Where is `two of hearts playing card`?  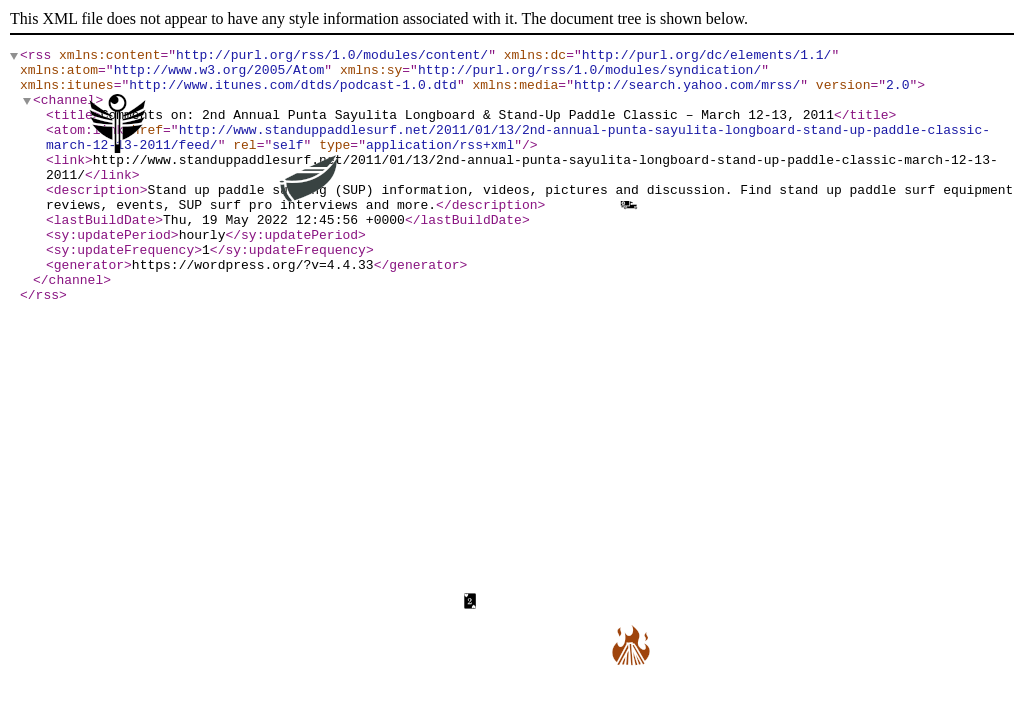
two of hearts playing card is located at coordinates (470, 601).